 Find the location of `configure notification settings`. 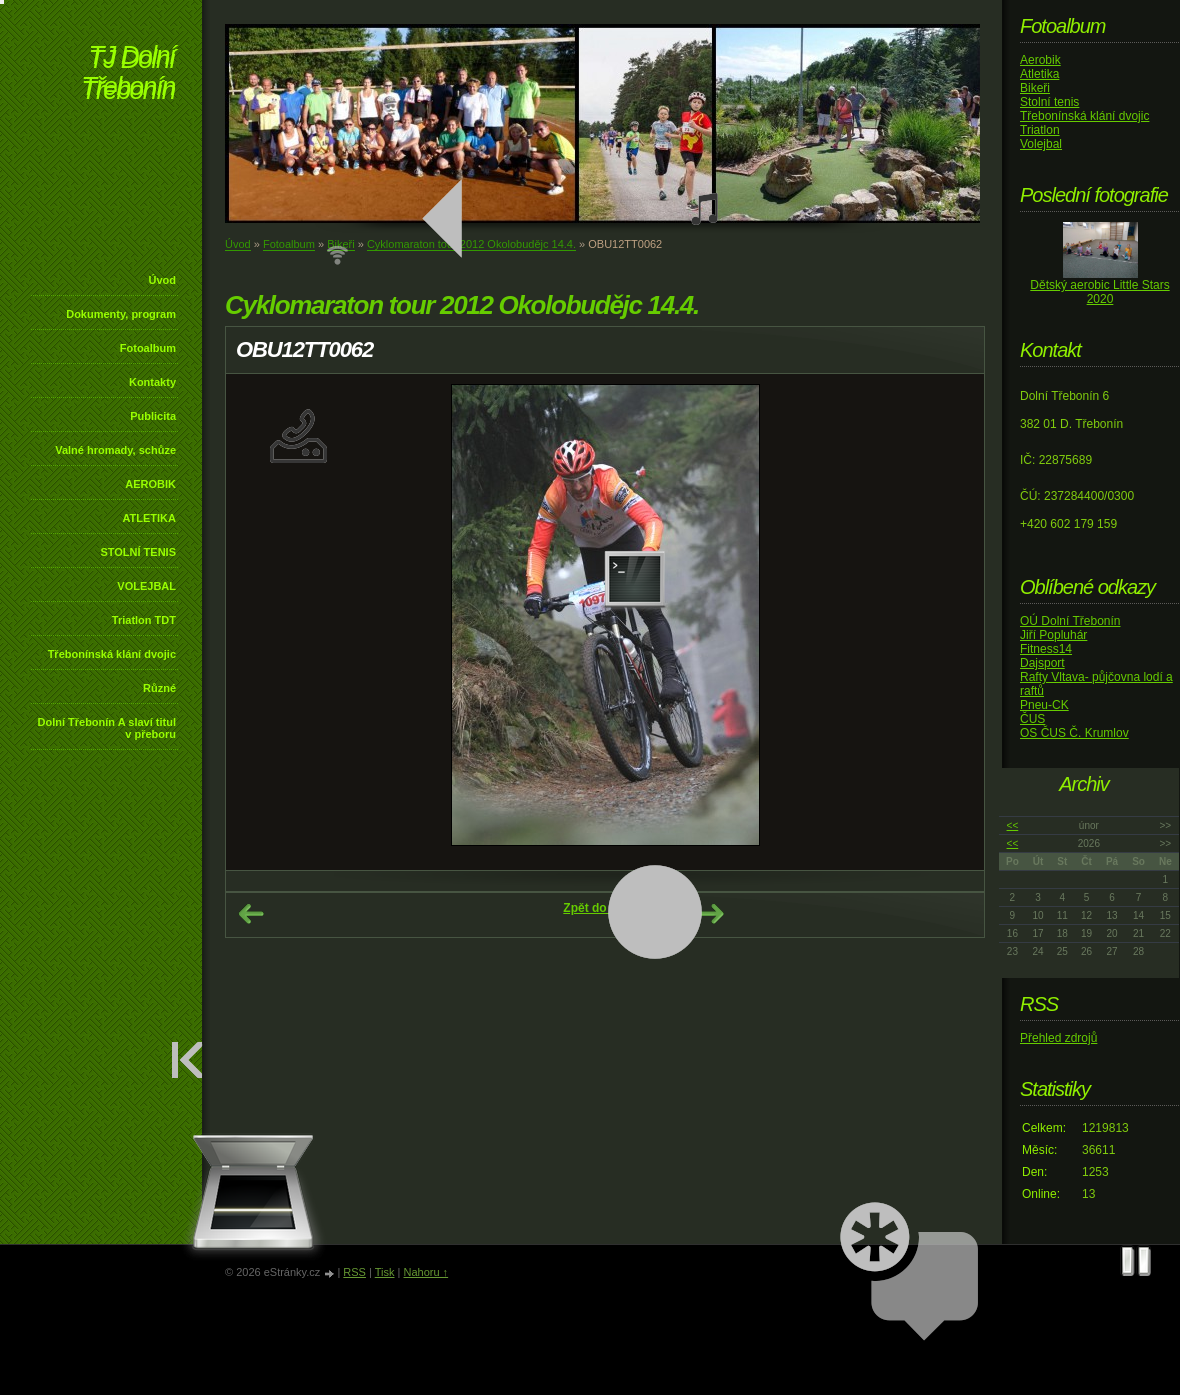

configure notification settings is located at coordinates (909, 1271).